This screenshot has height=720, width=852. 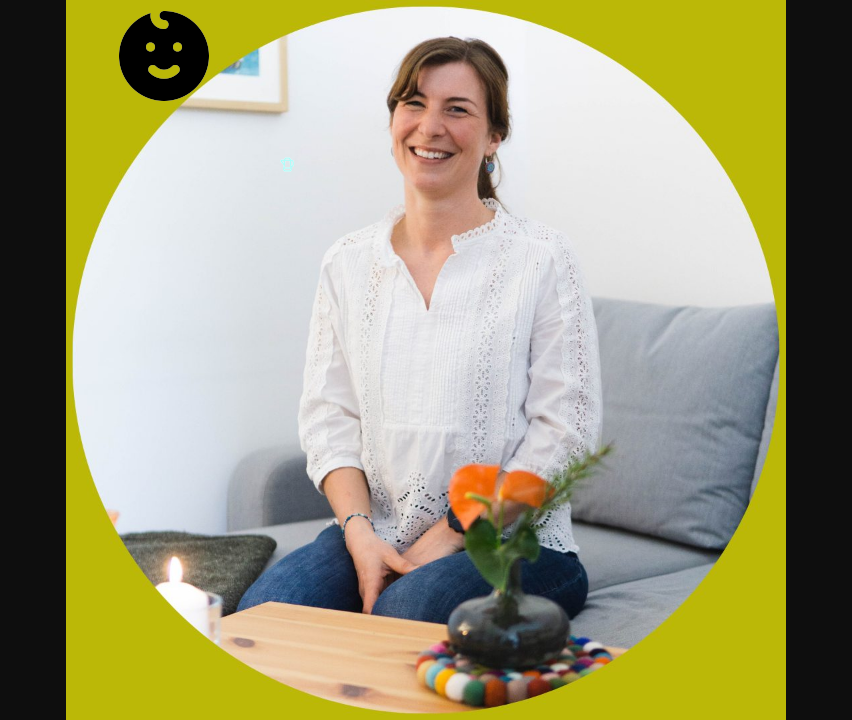 What do you see at coordinates (287, 164) in the screenshot?
I see `access tea or hot beverage settings` at bounding box center [287, 164].